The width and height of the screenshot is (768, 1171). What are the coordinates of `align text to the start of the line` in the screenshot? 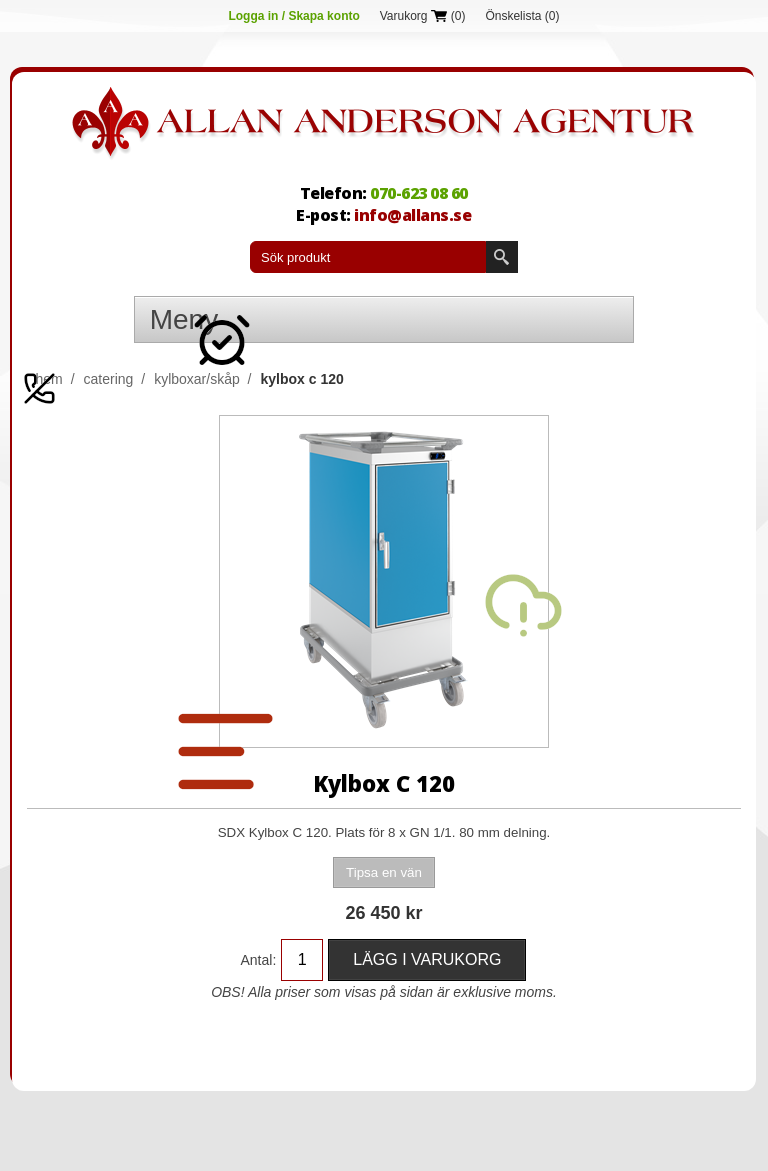 It's located at (225, 751).